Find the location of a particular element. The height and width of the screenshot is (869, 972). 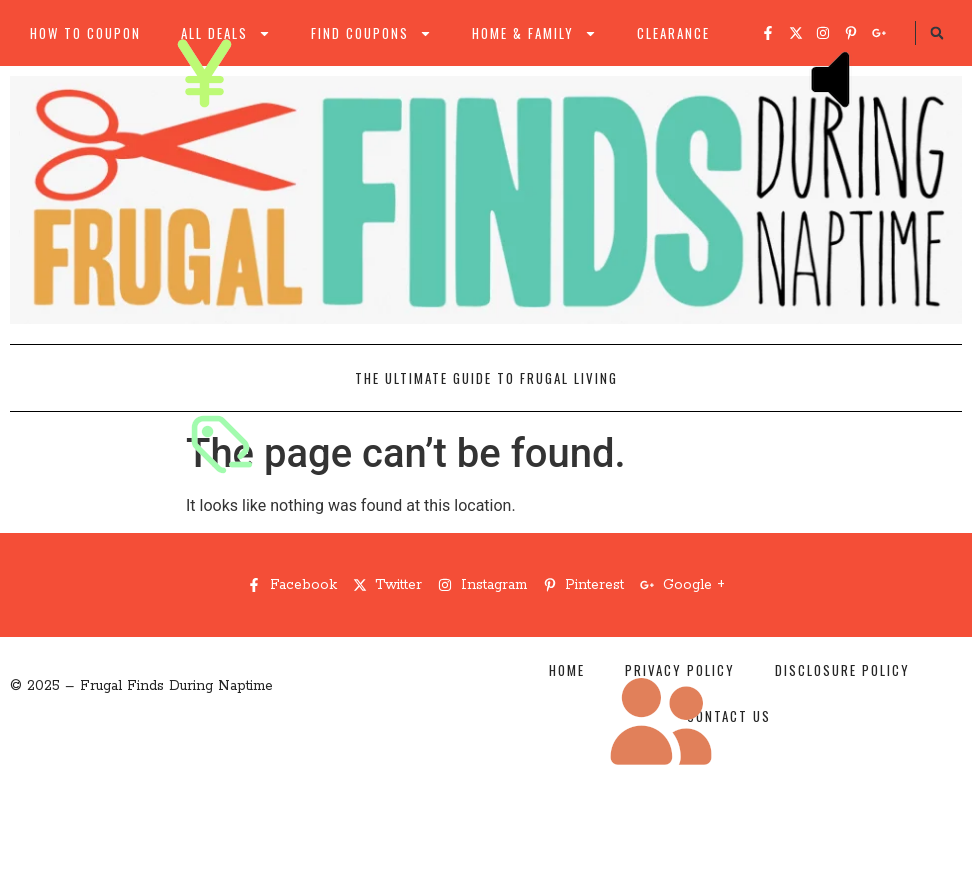

remove a tag or label is located at coordinates (220, 444).